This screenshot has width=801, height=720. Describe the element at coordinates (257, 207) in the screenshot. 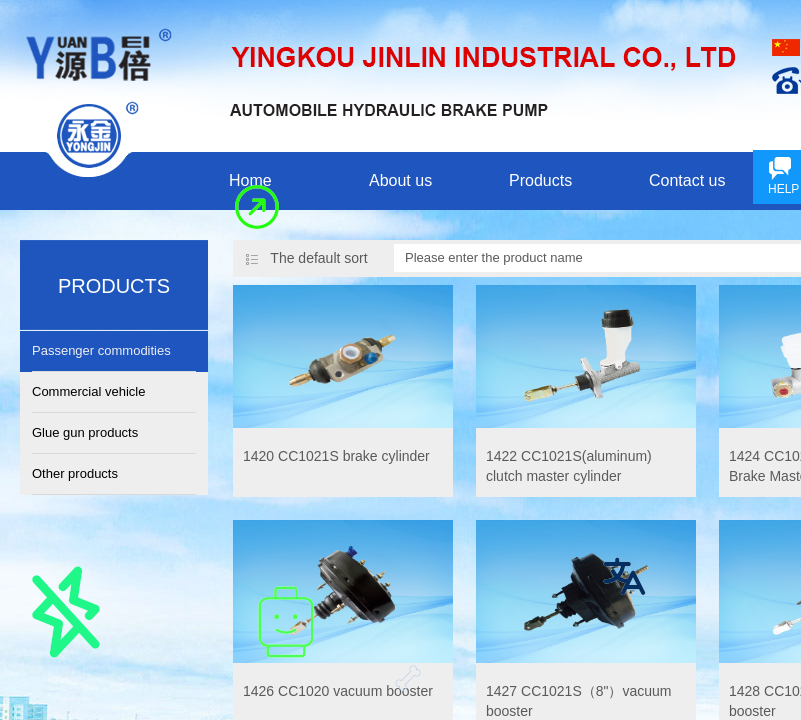

I see `open link in new tab or window` at that location.